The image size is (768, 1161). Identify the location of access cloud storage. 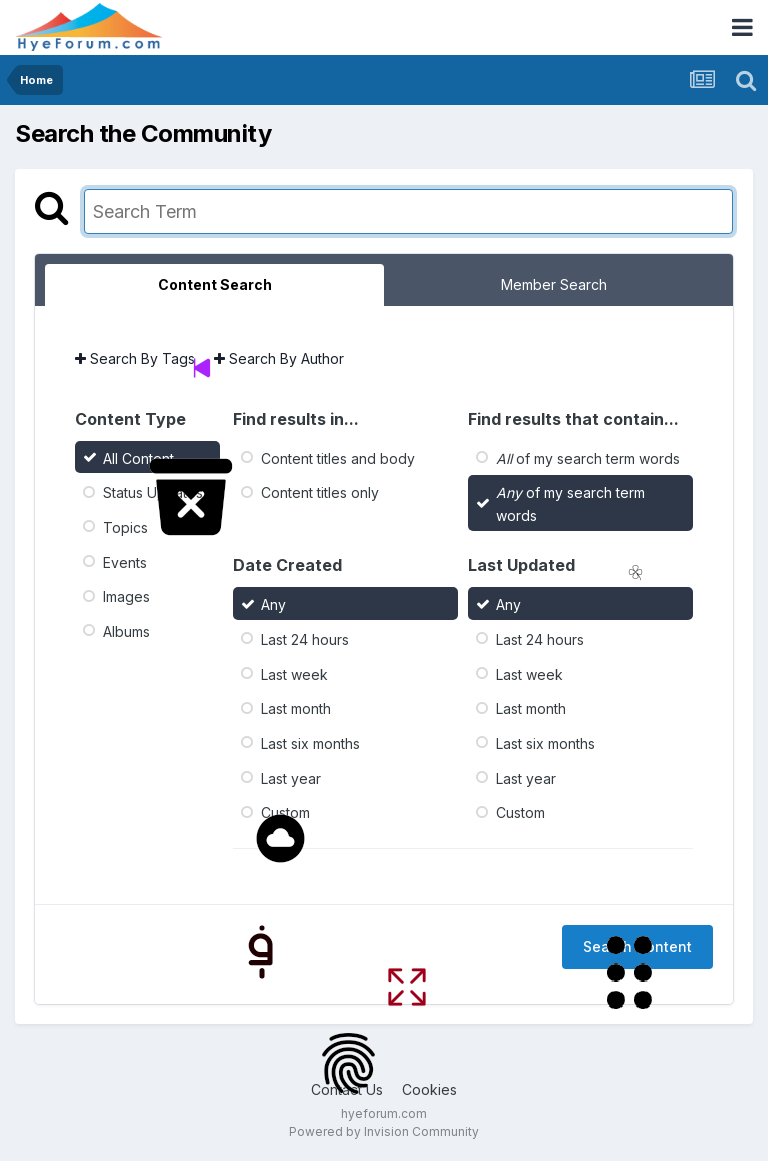
(280, 838).